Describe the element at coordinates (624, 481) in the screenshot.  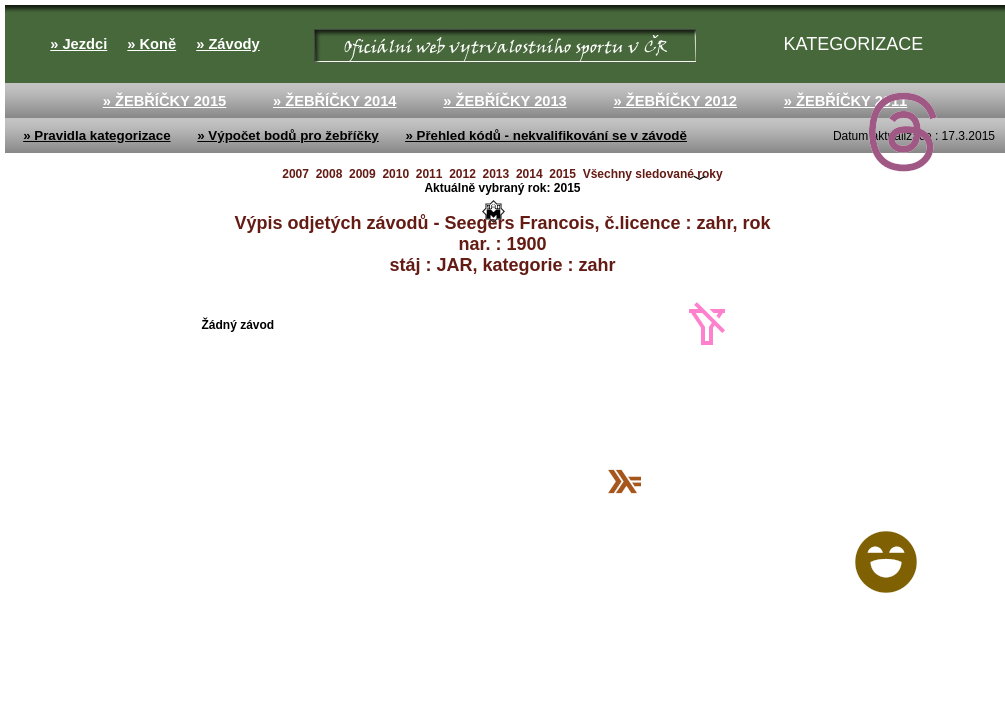
I see `indicates Haskell programming language` at that location.